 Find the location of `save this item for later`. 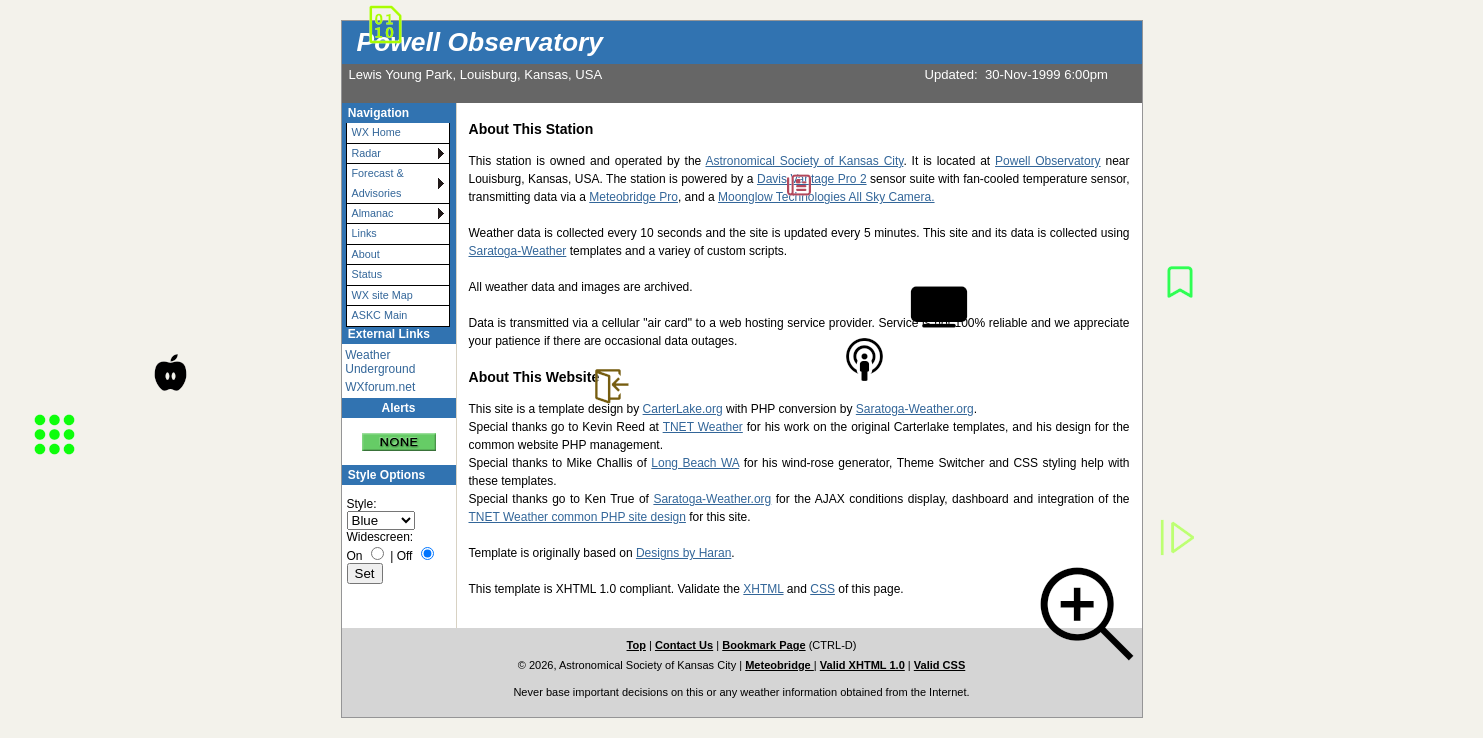

save this item for later is located at coordinates (1180, 282).